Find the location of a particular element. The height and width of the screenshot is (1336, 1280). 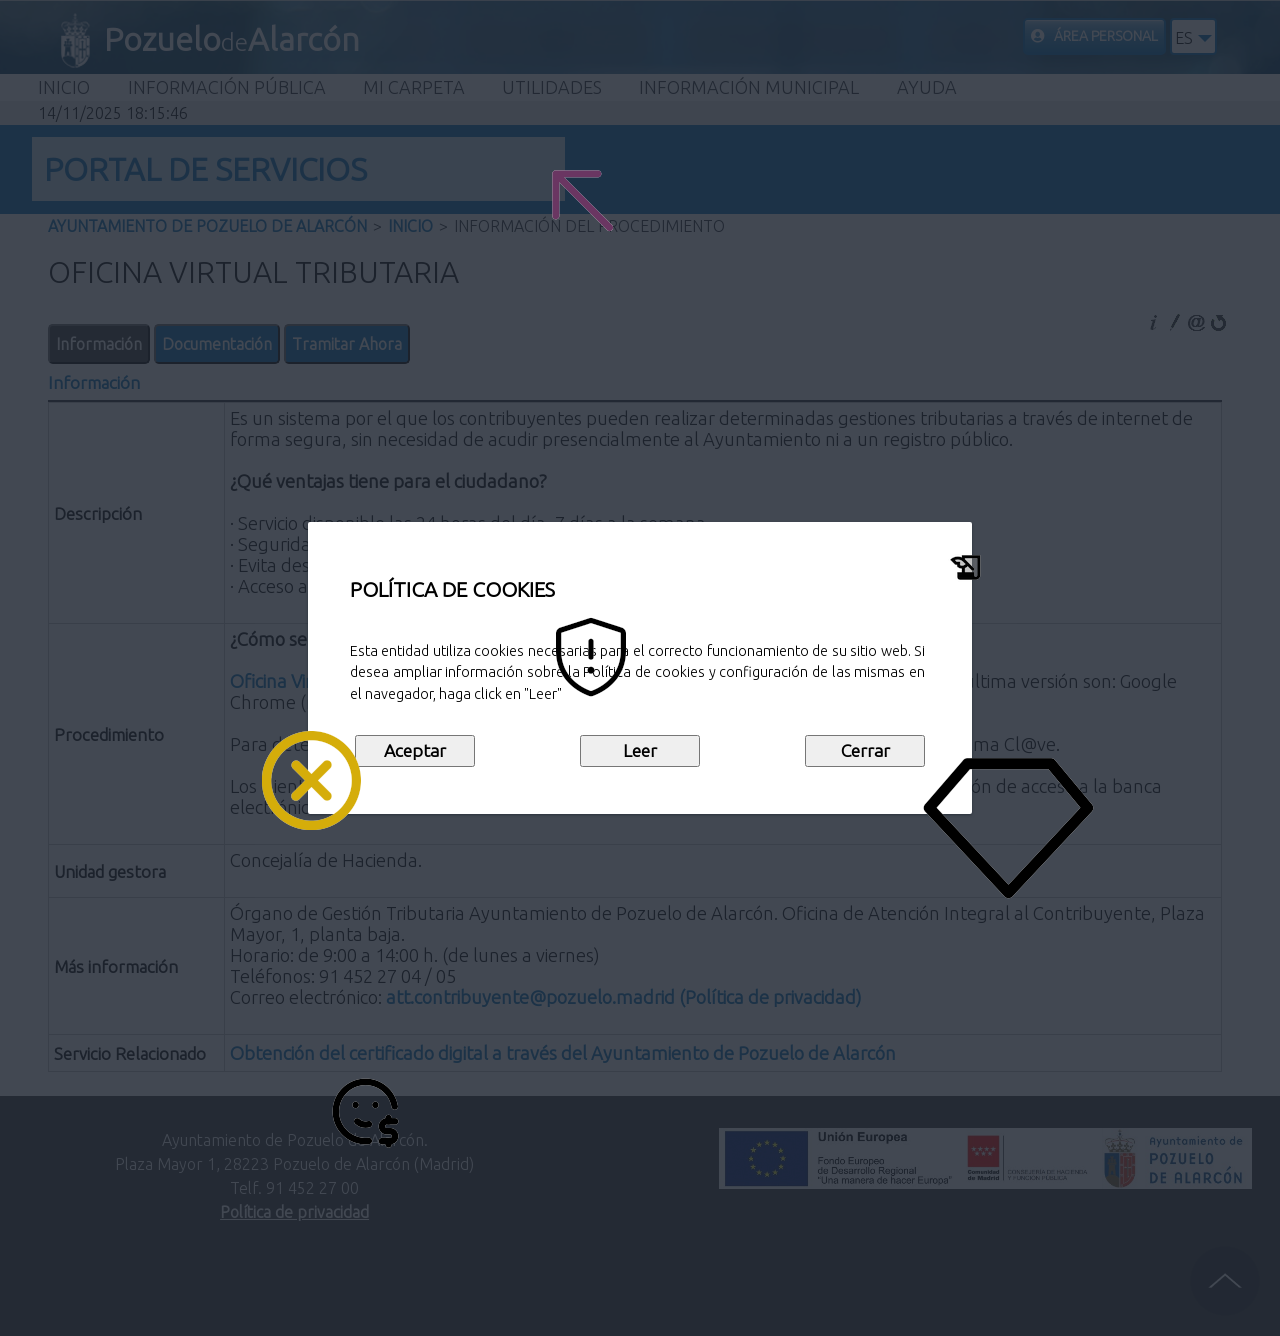

view account balance or earnings is located at coordinates (365, 1111).